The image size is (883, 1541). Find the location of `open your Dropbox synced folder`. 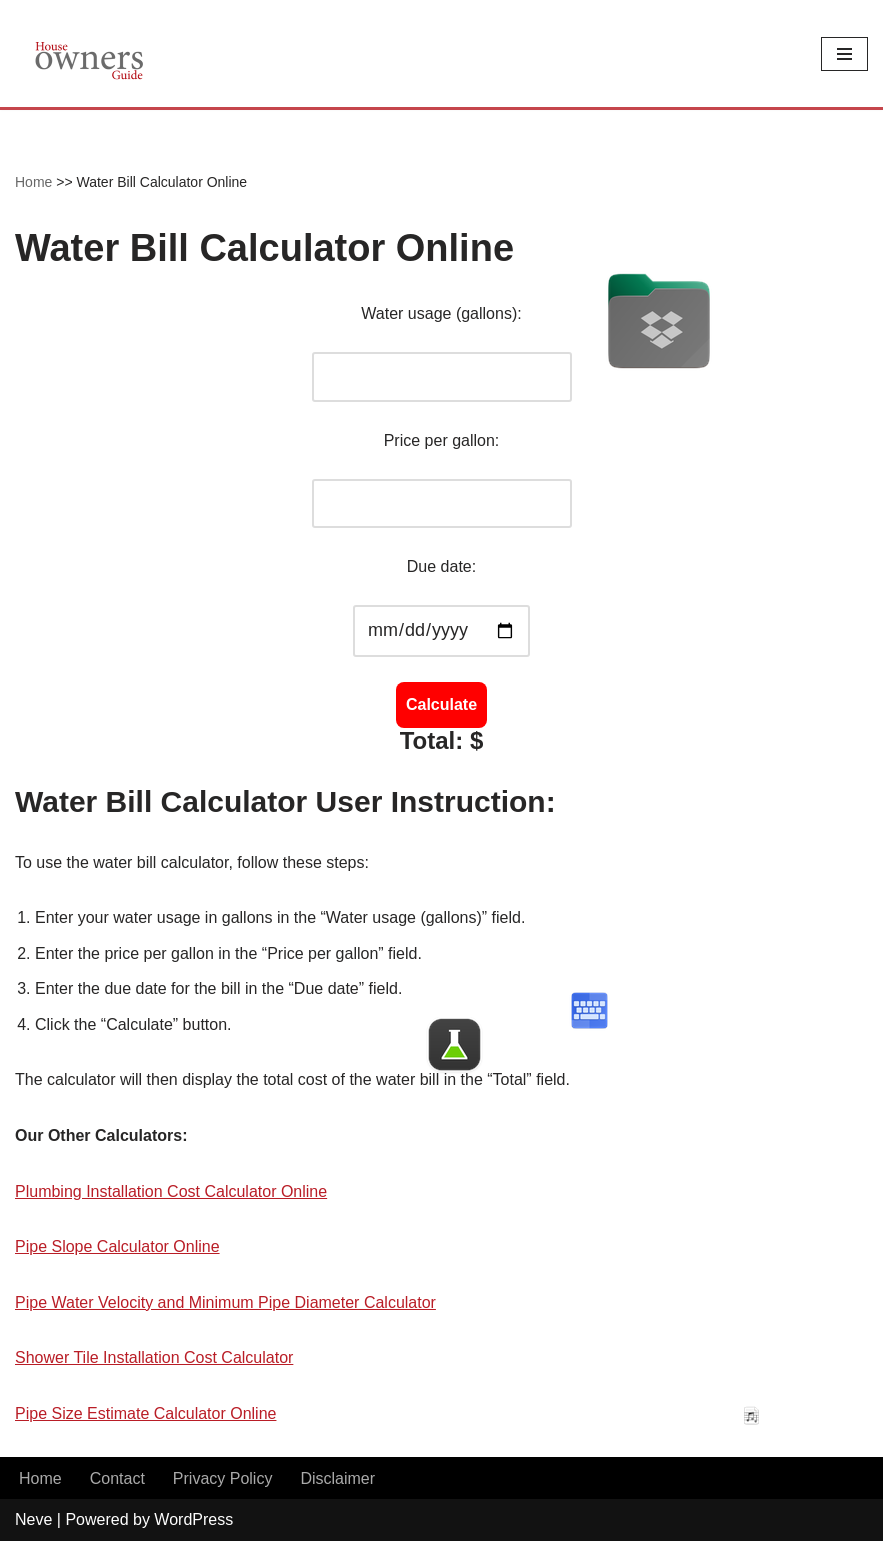

open your Dropbox synced folder is located at coordinates (659, 321).